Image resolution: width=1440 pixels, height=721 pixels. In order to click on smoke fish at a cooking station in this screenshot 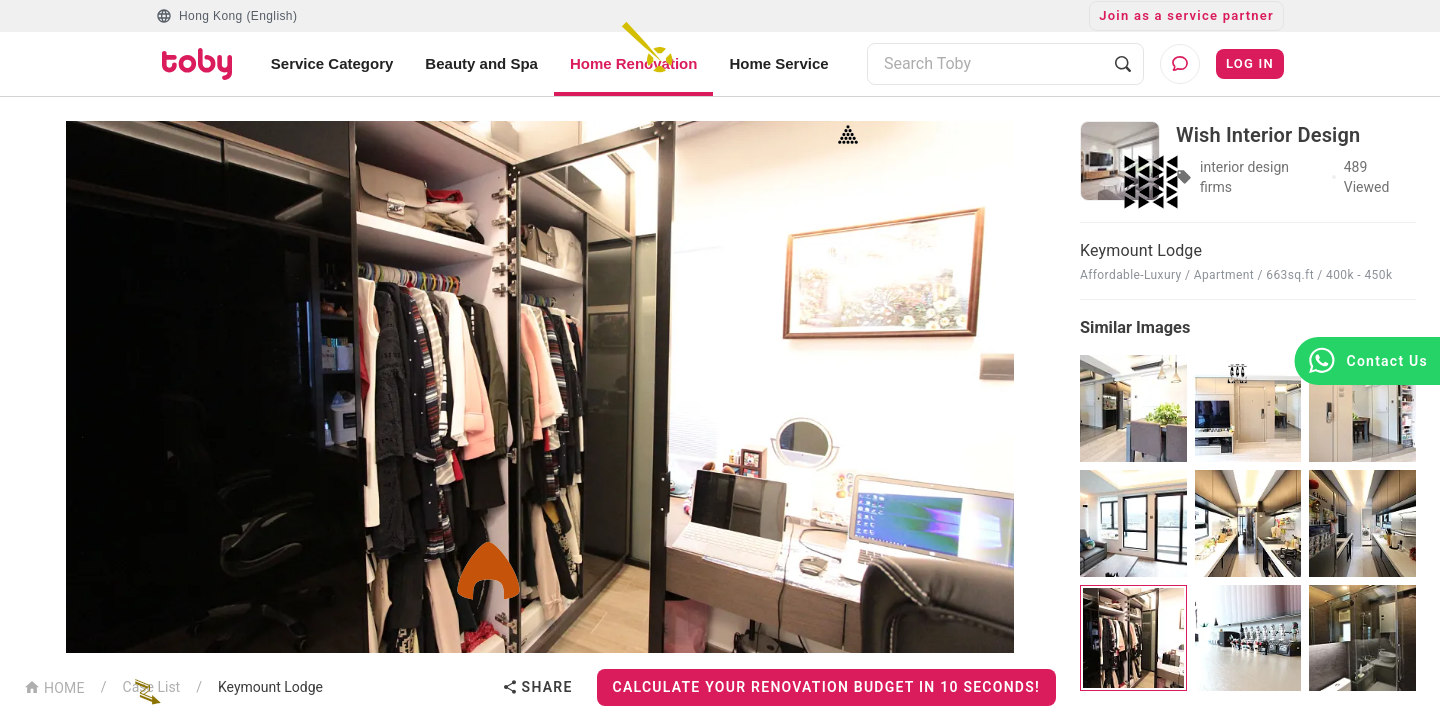, I will do `click(1237, 373)`.